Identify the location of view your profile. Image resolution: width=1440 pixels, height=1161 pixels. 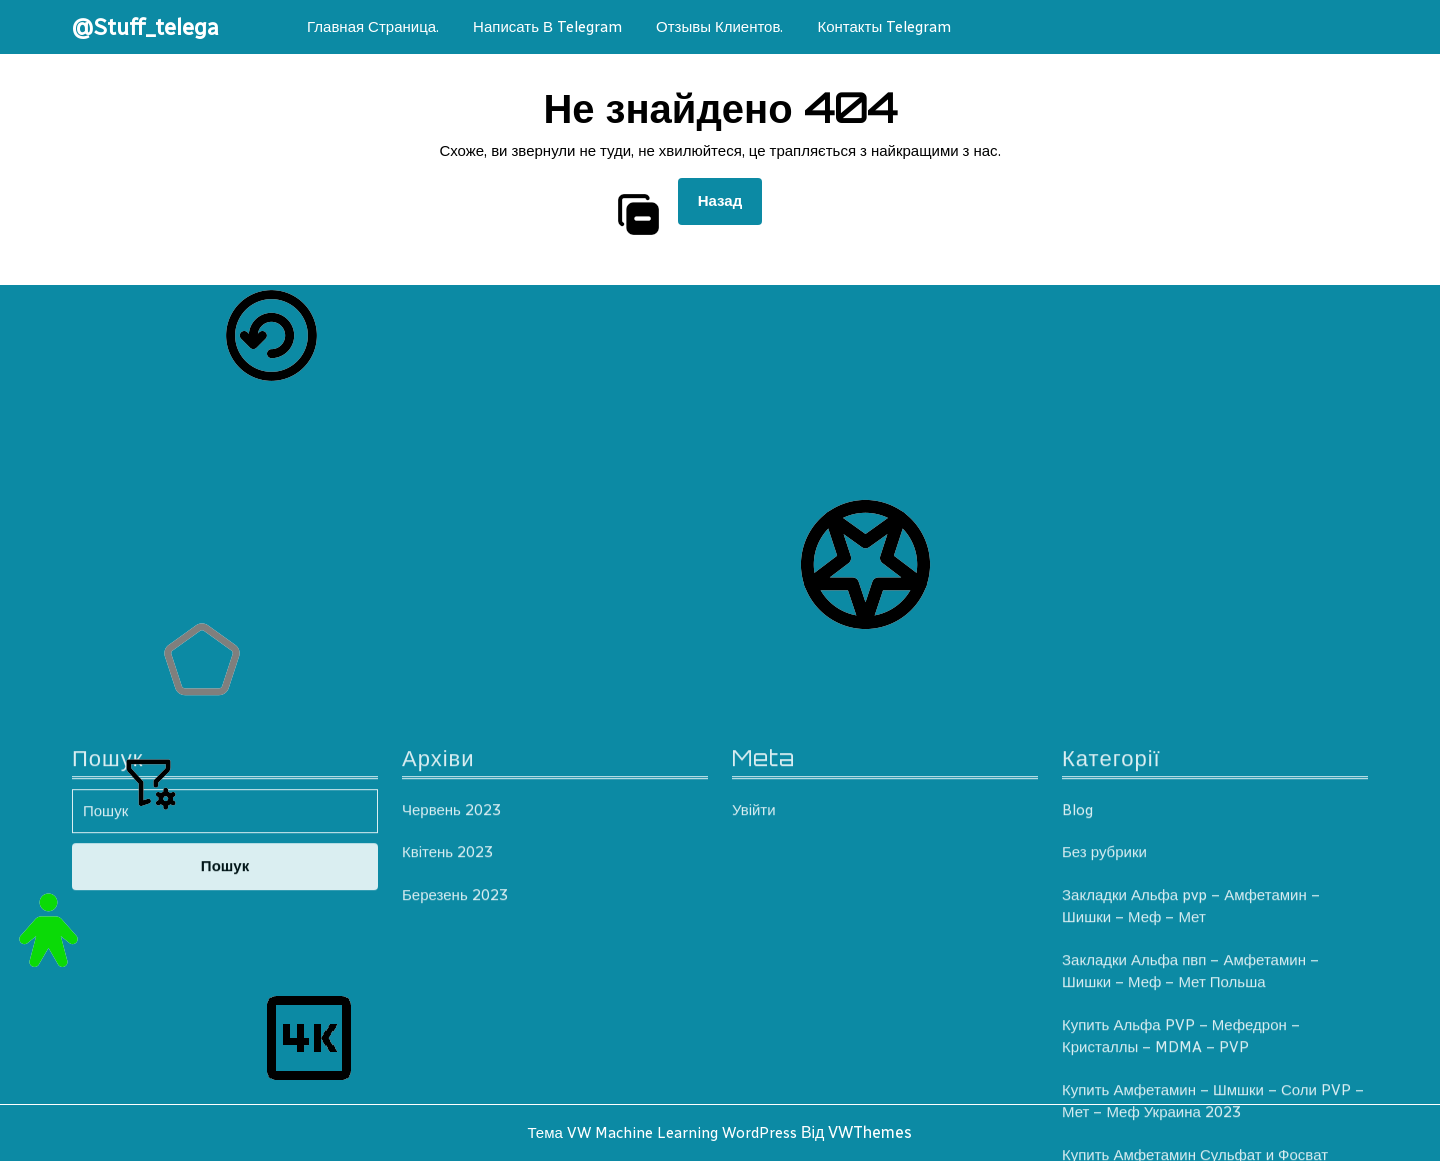
(48, 931).